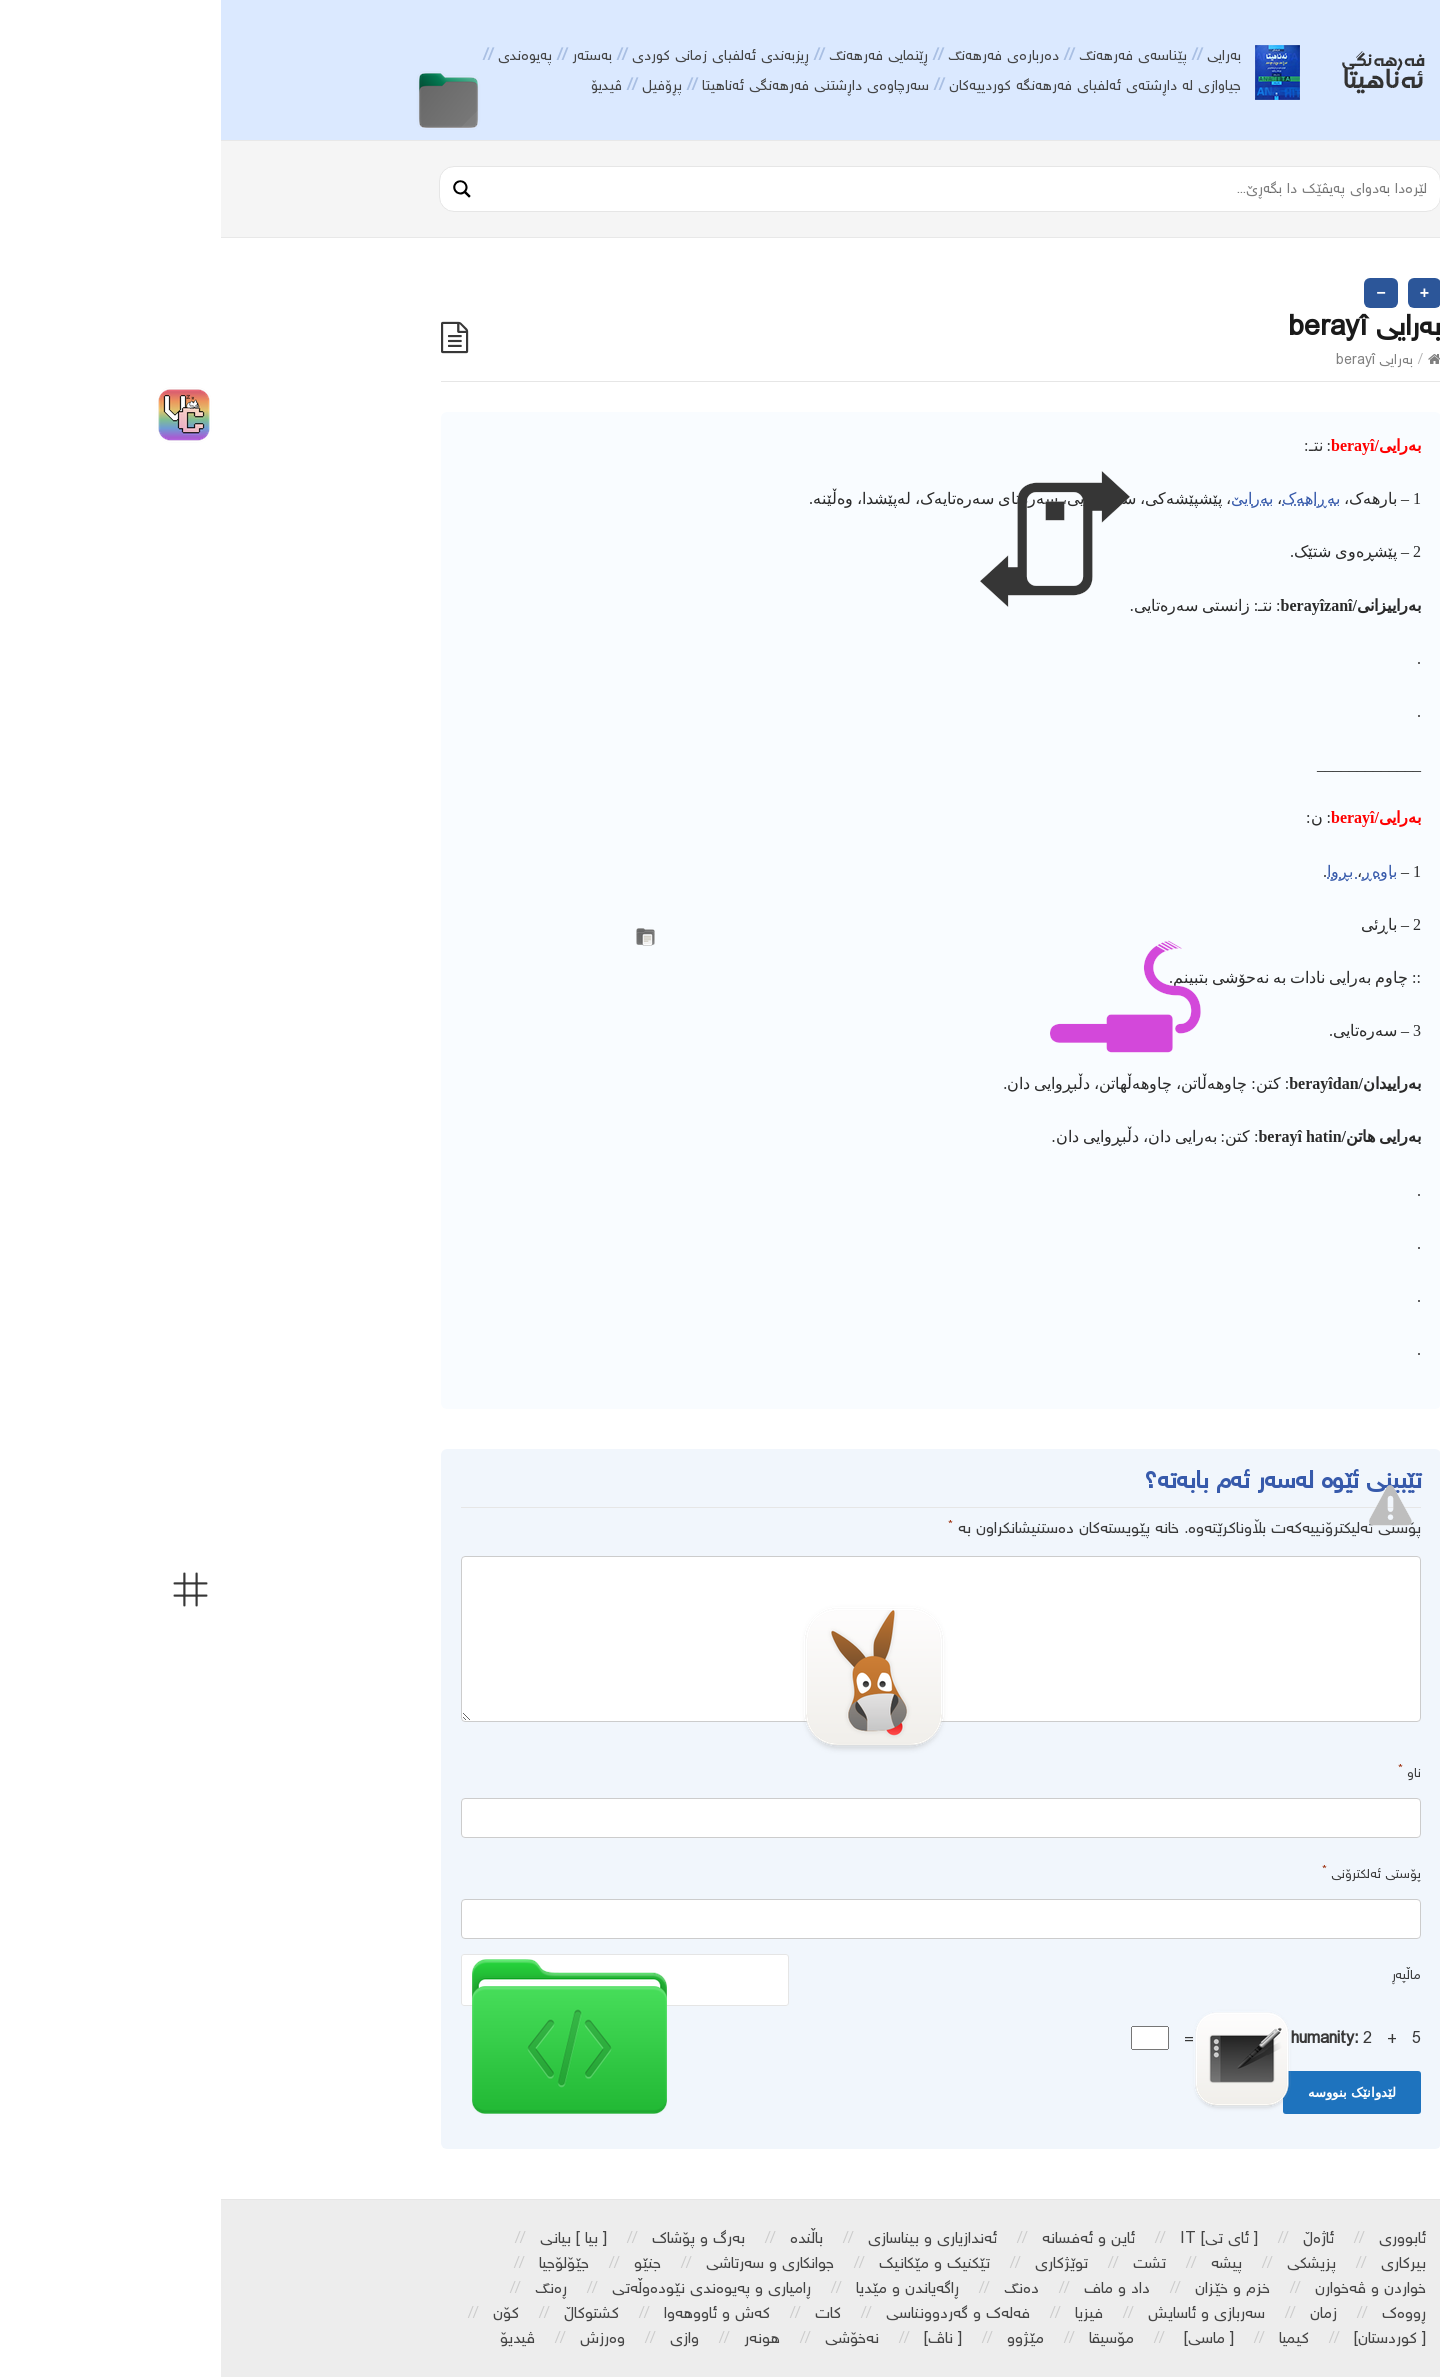 The width and height of the screenshot is (1440, 2377). What do you see at coordinates (645, 936) in the screenshot?
I see `open a file or document` at bounding box center [645, 936].